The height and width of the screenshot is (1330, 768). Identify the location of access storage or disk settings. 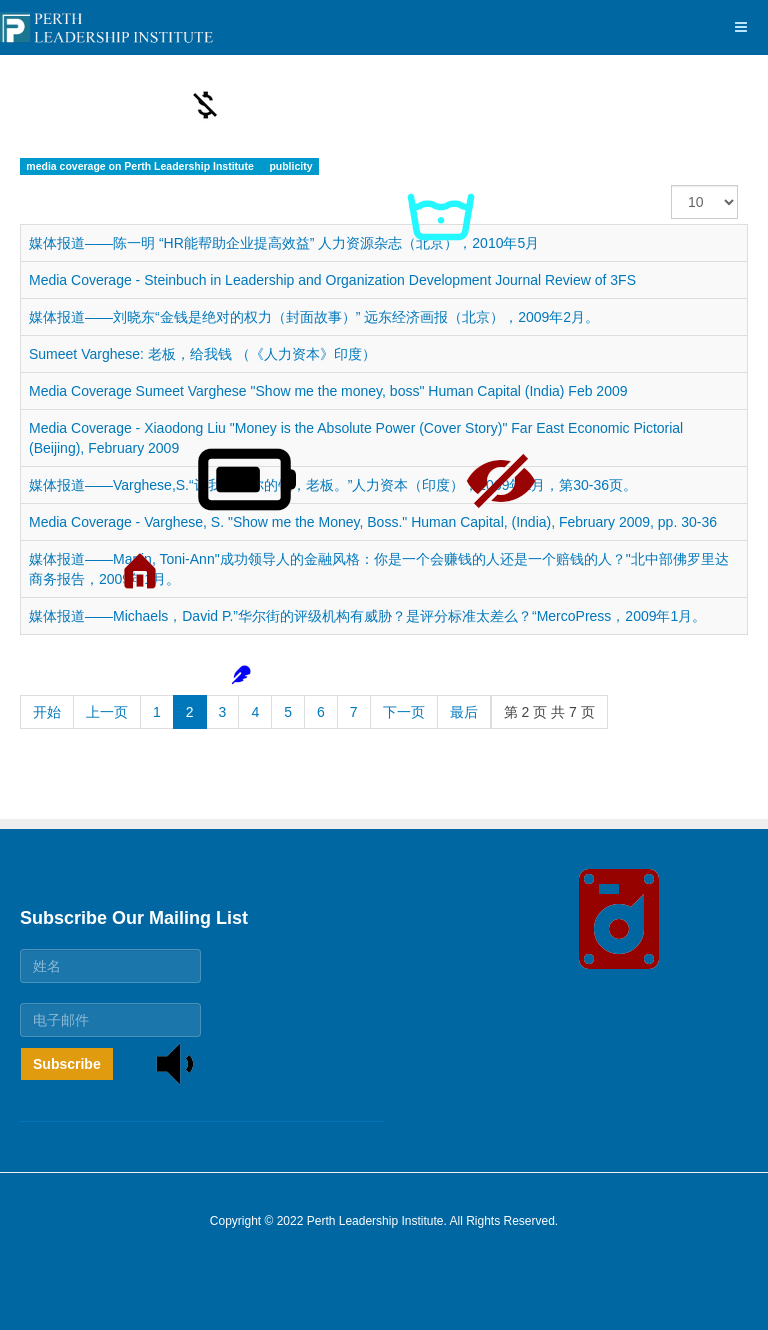
(619, 919).